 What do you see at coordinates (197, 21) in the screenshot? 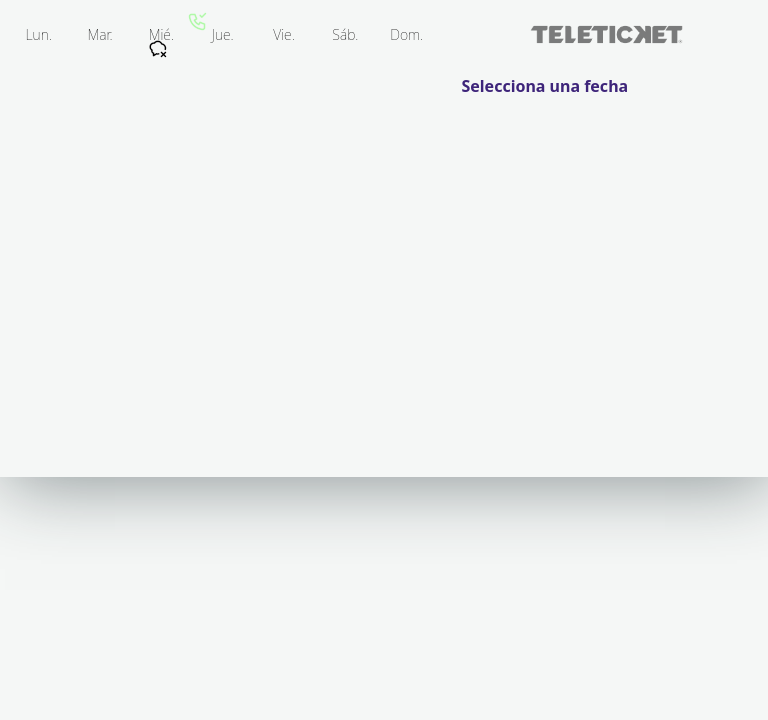
I see `call completed successfully` at bounding box center [197, 21].